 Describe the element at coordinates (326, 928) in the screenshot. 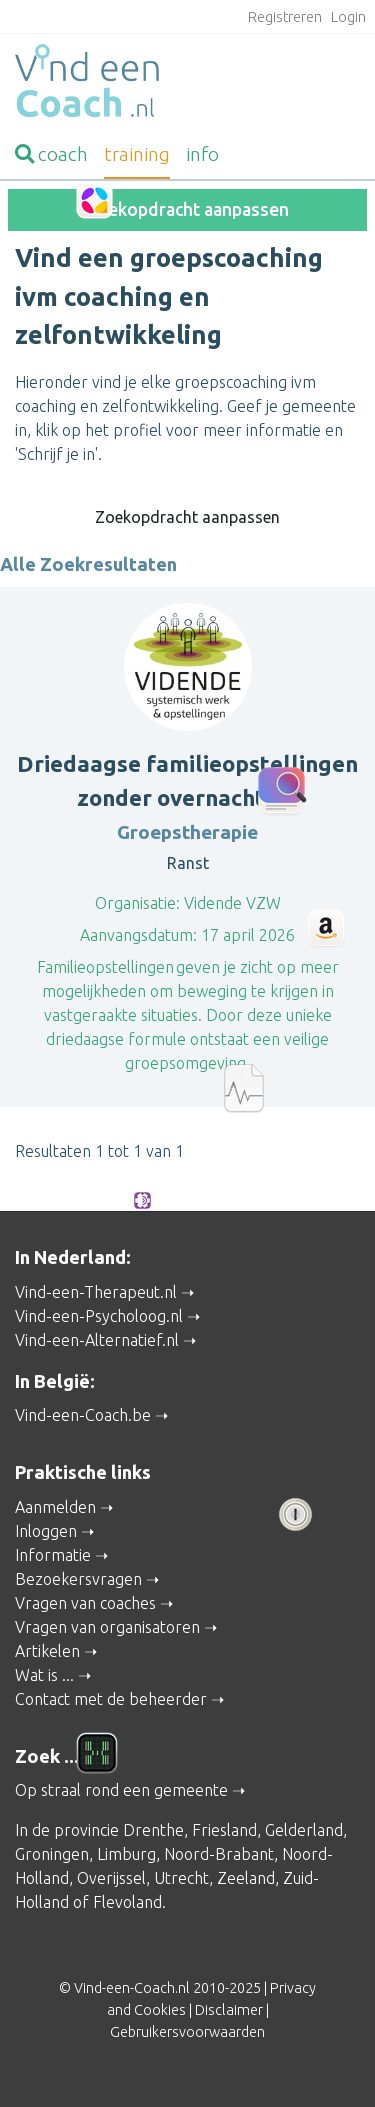

I see `open the Amazon shopping app` at that location.